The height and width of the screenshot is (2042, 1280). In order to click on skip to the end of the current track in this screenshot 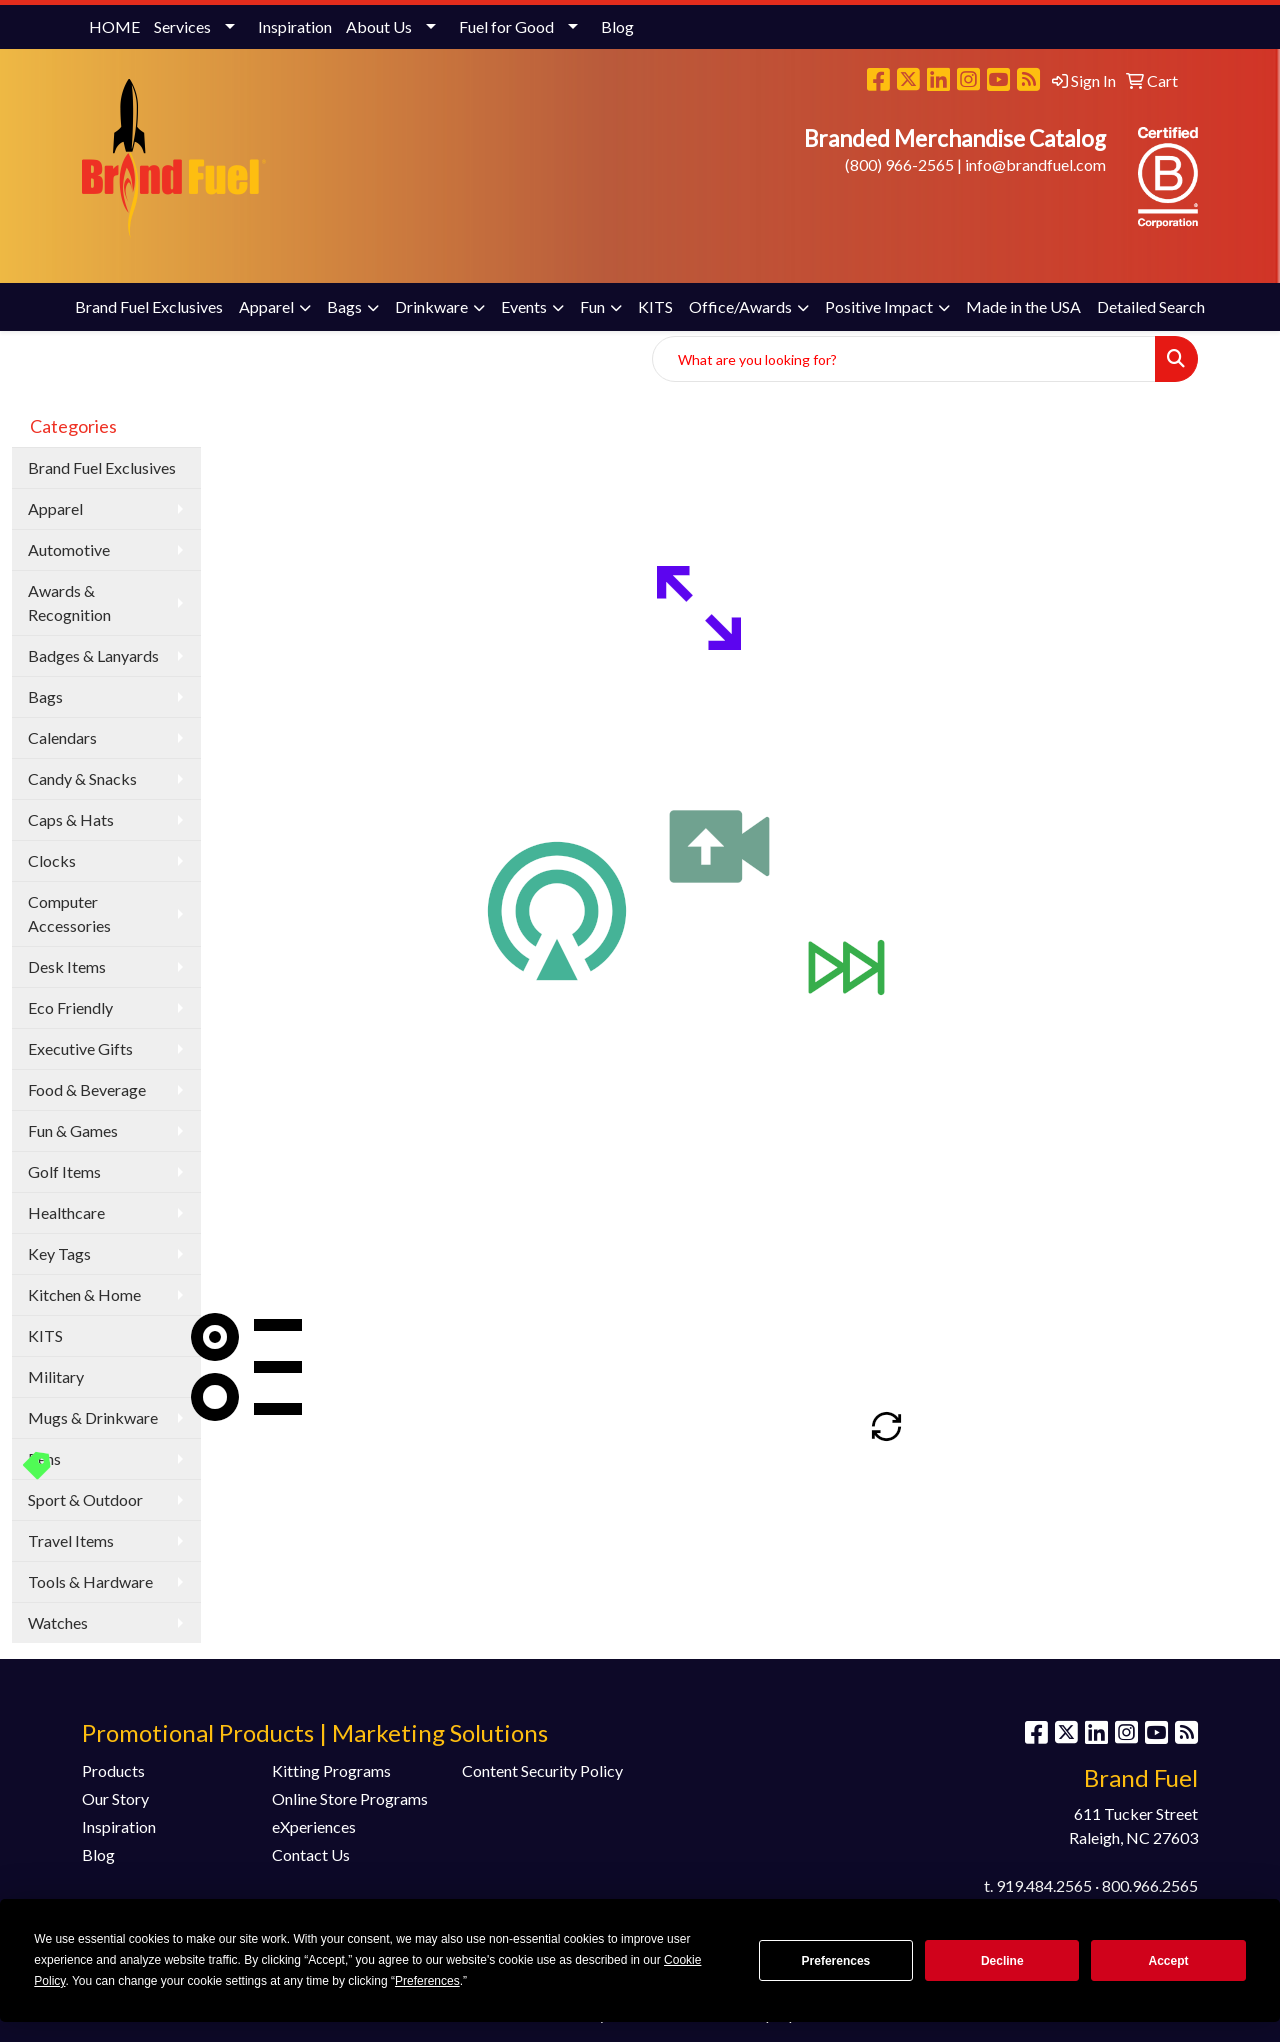, I will do `click(846, 967)`.